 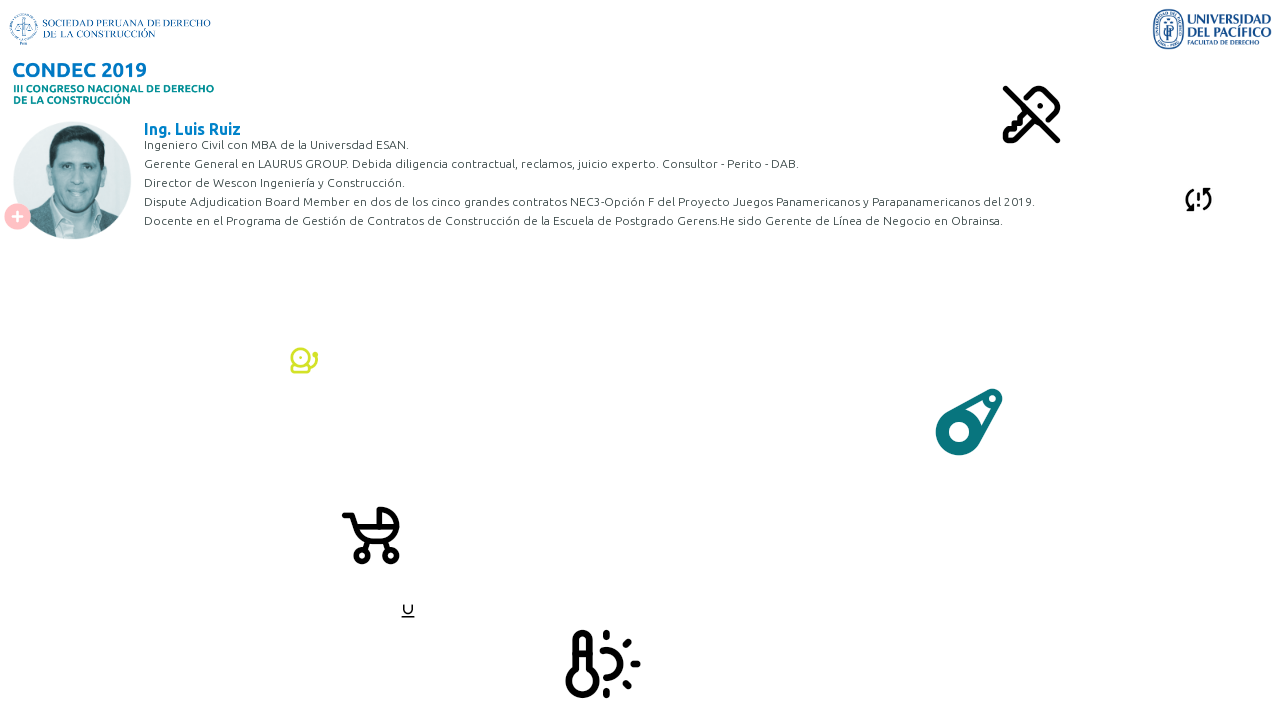 What do you see at coordinates (603, 664) in the screenshot?
I see `view current outdoor temperature` at bounding box center [603, 664].